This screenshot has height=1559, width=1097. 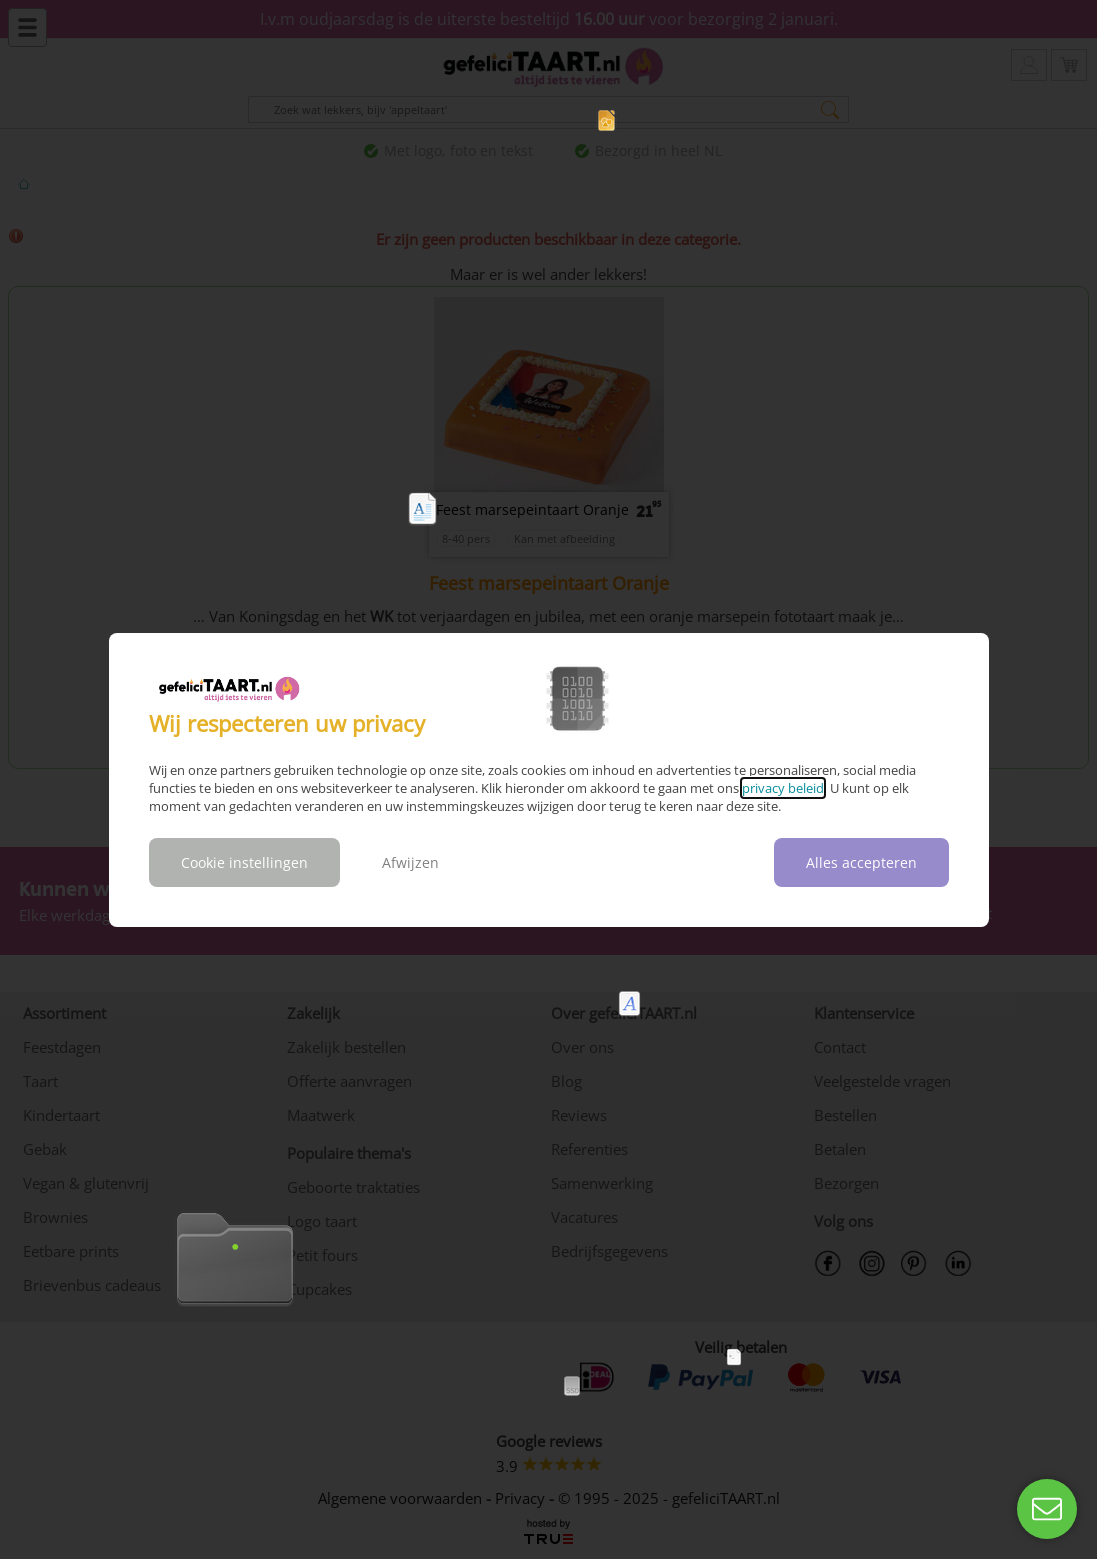 I want to click on access network server files, so click(x=234, y=1261).